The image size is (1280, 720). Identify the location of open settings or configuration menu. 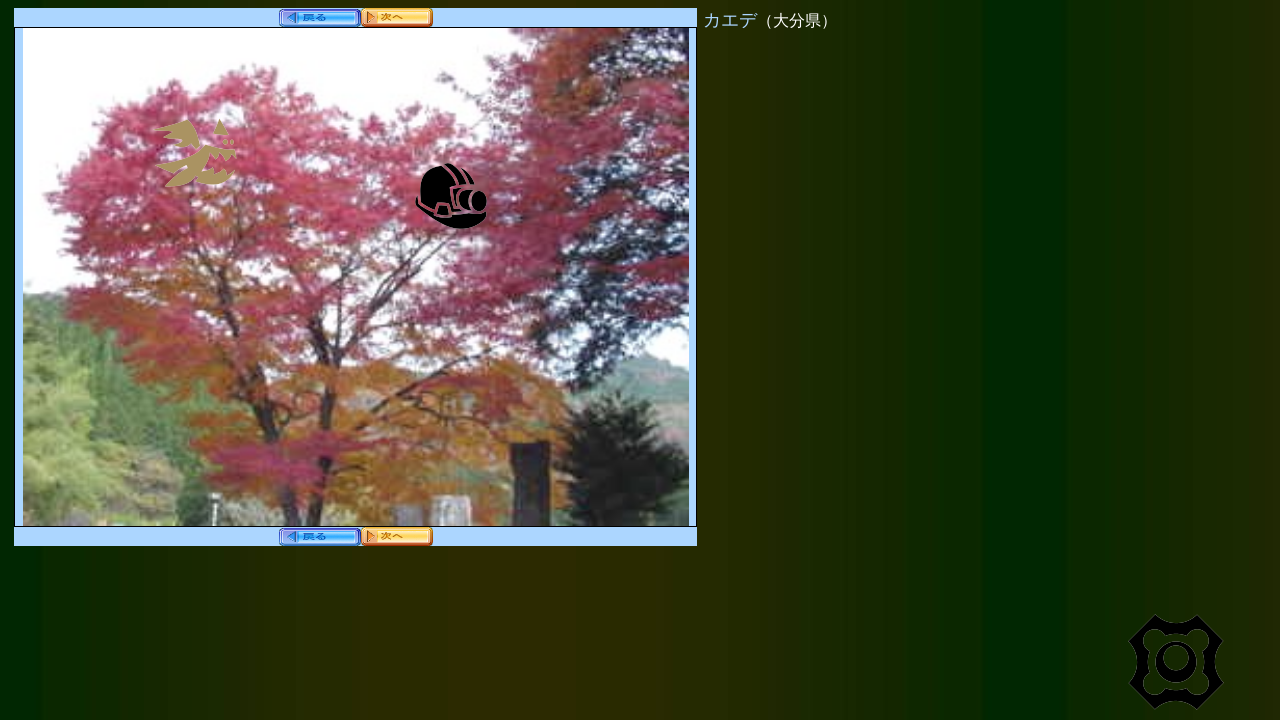
(1176, 662).